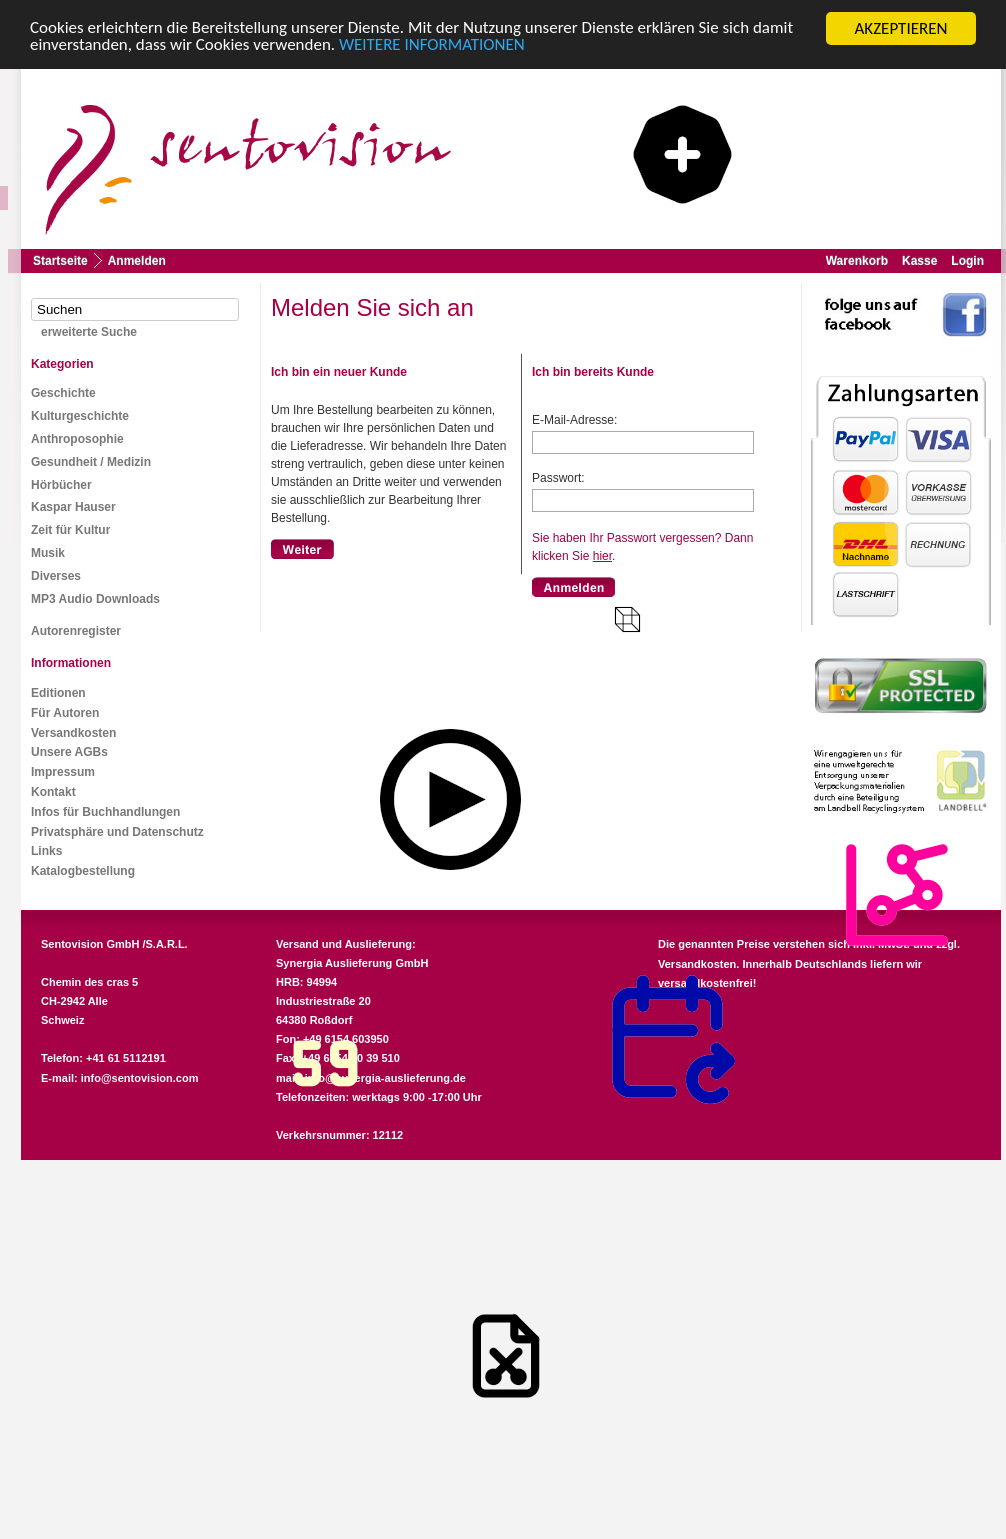 Image resolution: width=1006 pixels, height=1539 pixels. Describe the element at coordinates (325, 1063) in the screenshot. I see `indicates 59 items, notifications, or count` at that location.